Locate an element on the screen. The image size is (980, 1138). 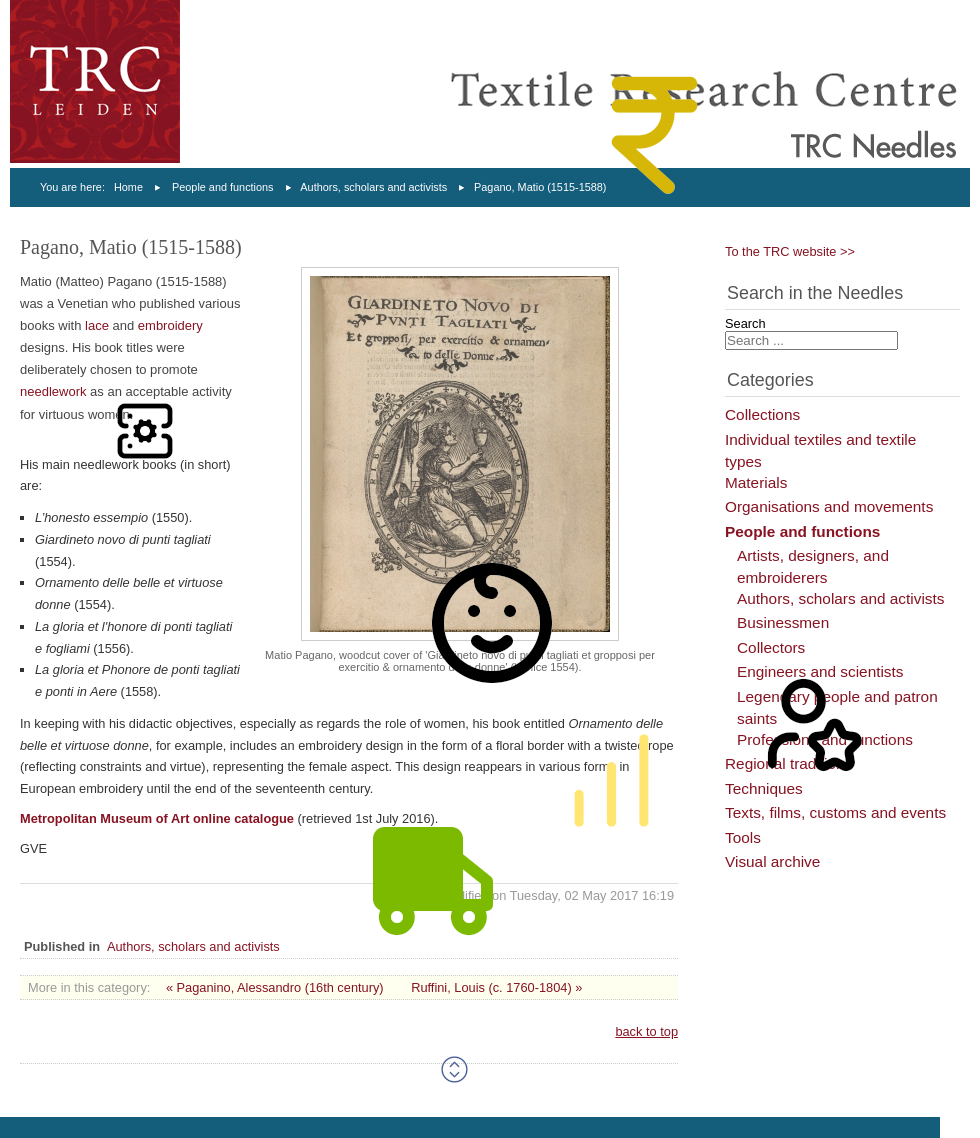
view growth or progress statistics is located at coordinates (611, 780).